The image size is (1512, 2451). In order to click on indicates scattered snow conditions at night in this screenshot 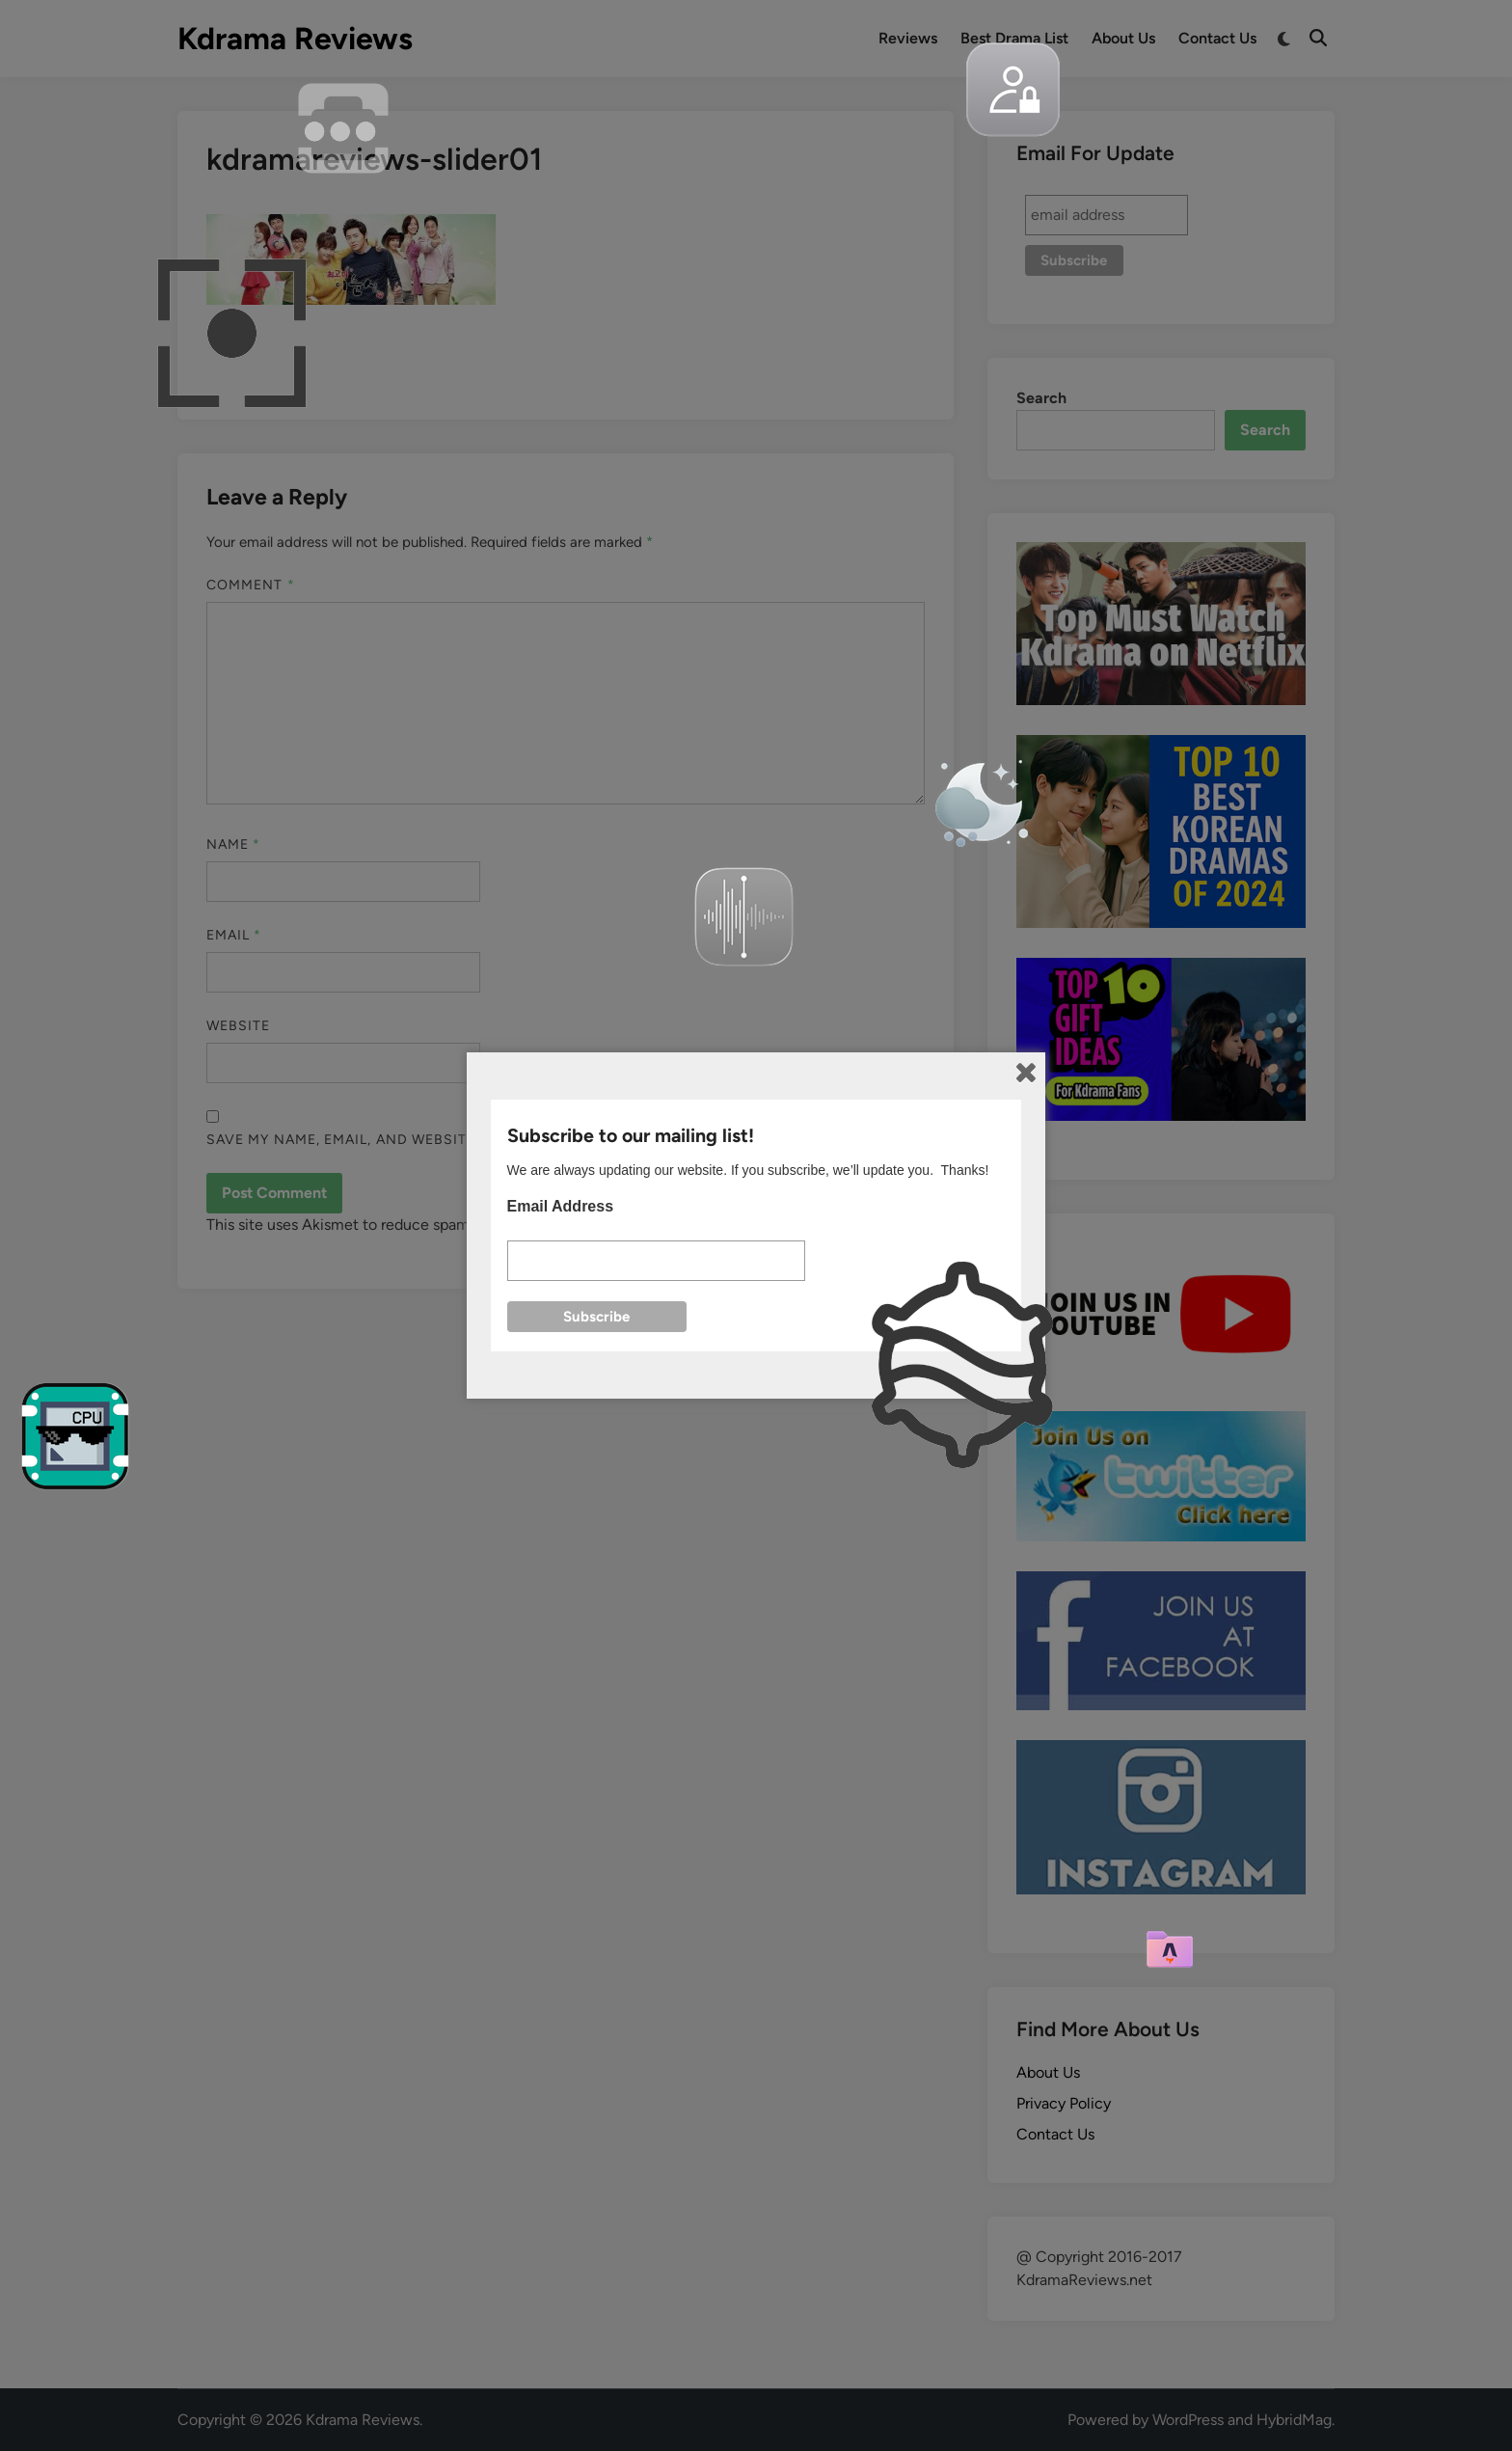, I will do `click(982, 803)`.